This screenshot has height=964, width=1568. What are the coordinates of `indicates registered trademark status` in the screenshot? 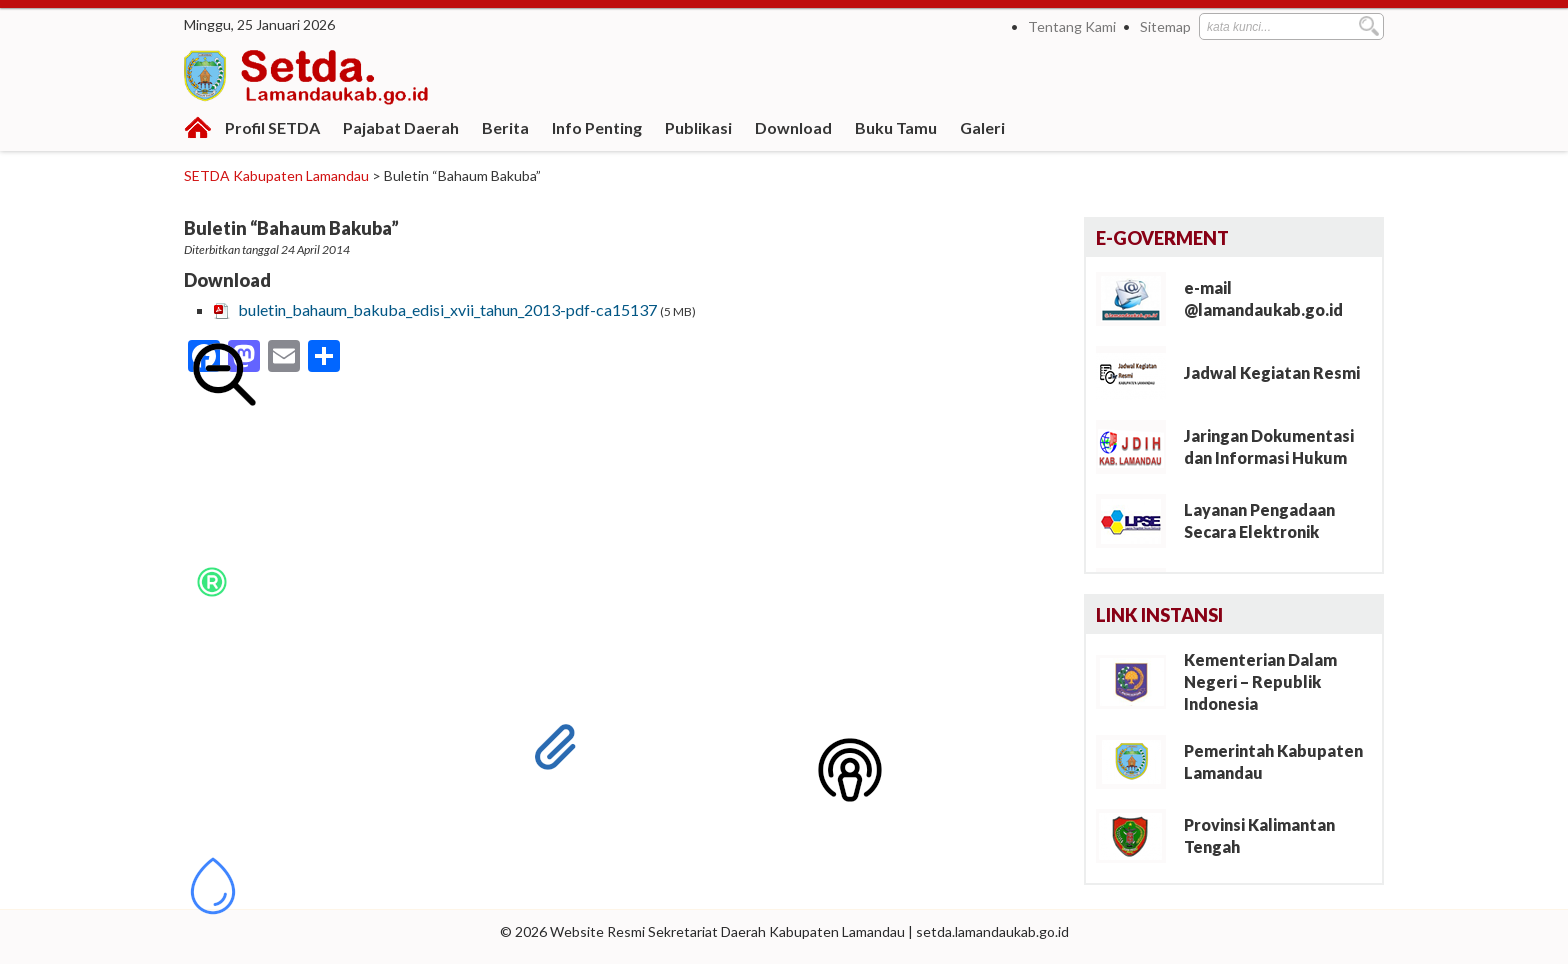 It's located at (212, 582).